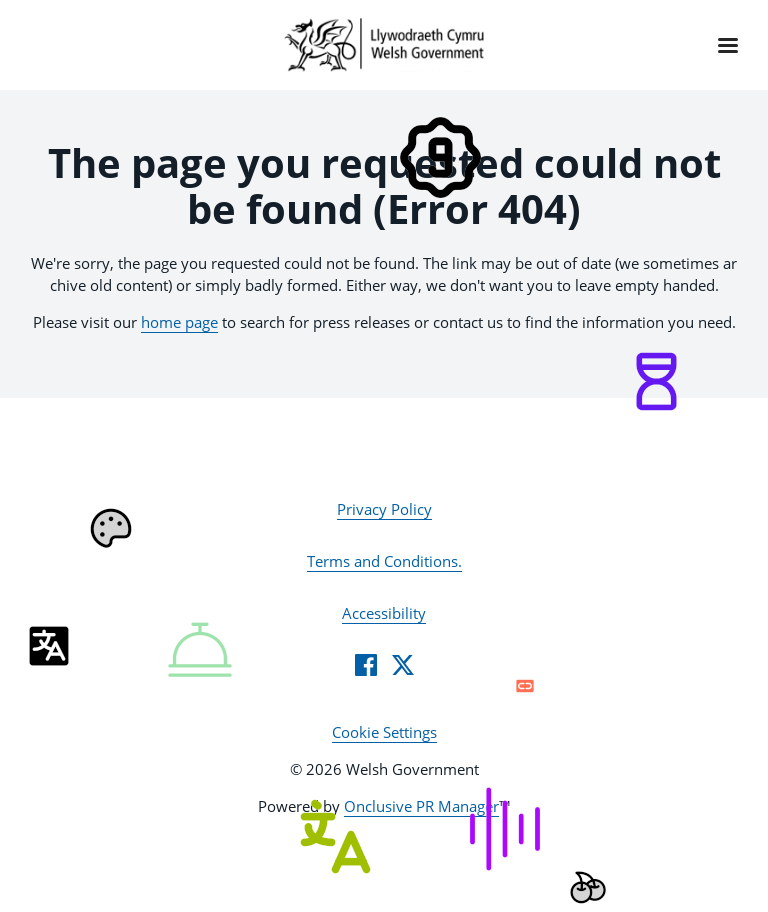 Image resolution: width=768 pixels, height=912 pixels. I want to click on change language settings, so click(335, 838).